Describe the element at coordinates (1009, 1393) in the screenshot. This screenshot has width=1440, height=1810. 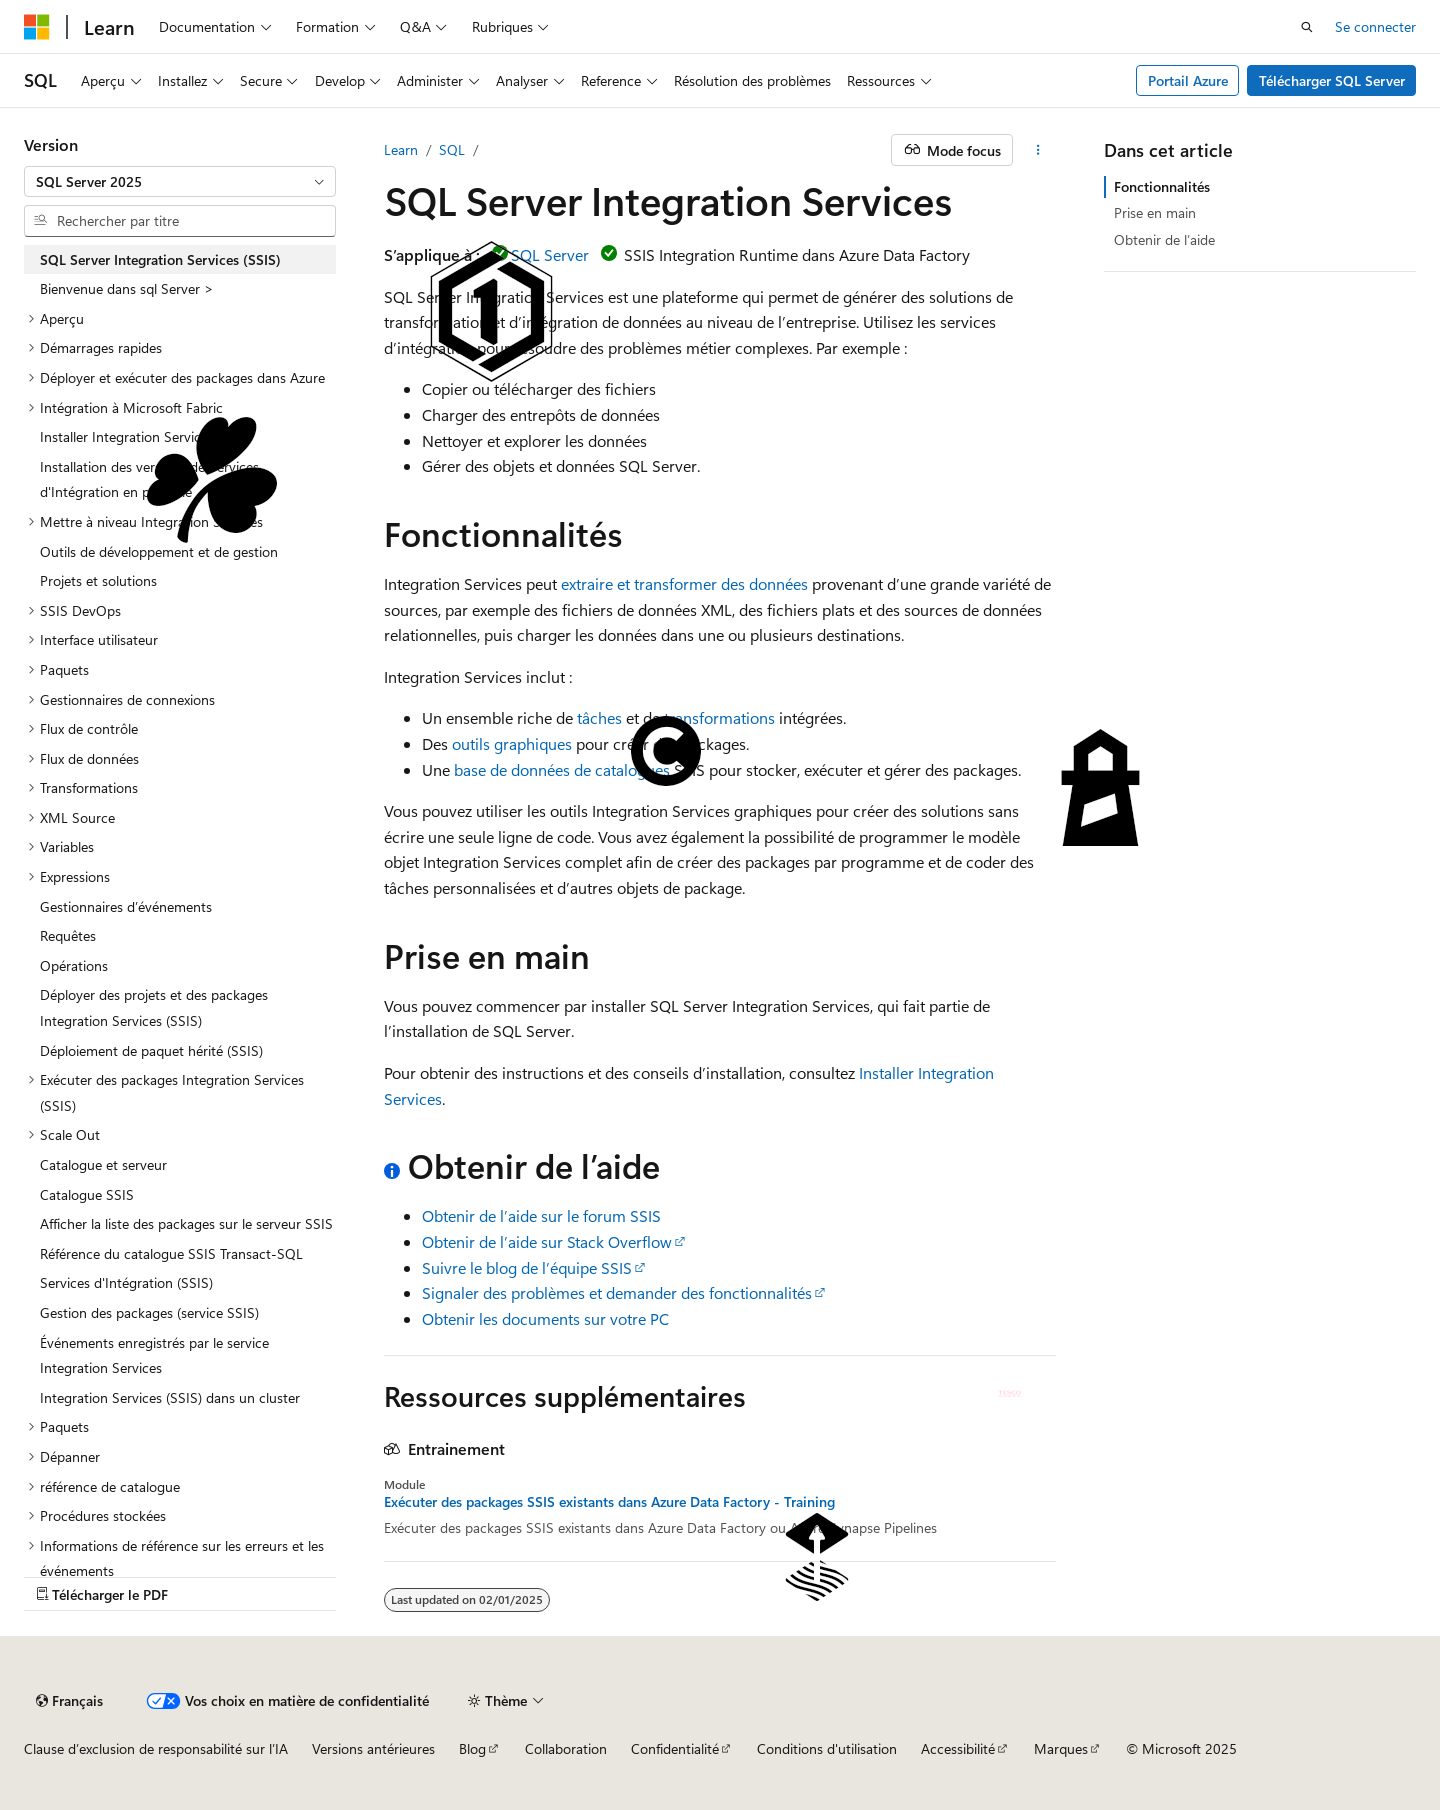
I see `open the Tesco app or website` at that location.